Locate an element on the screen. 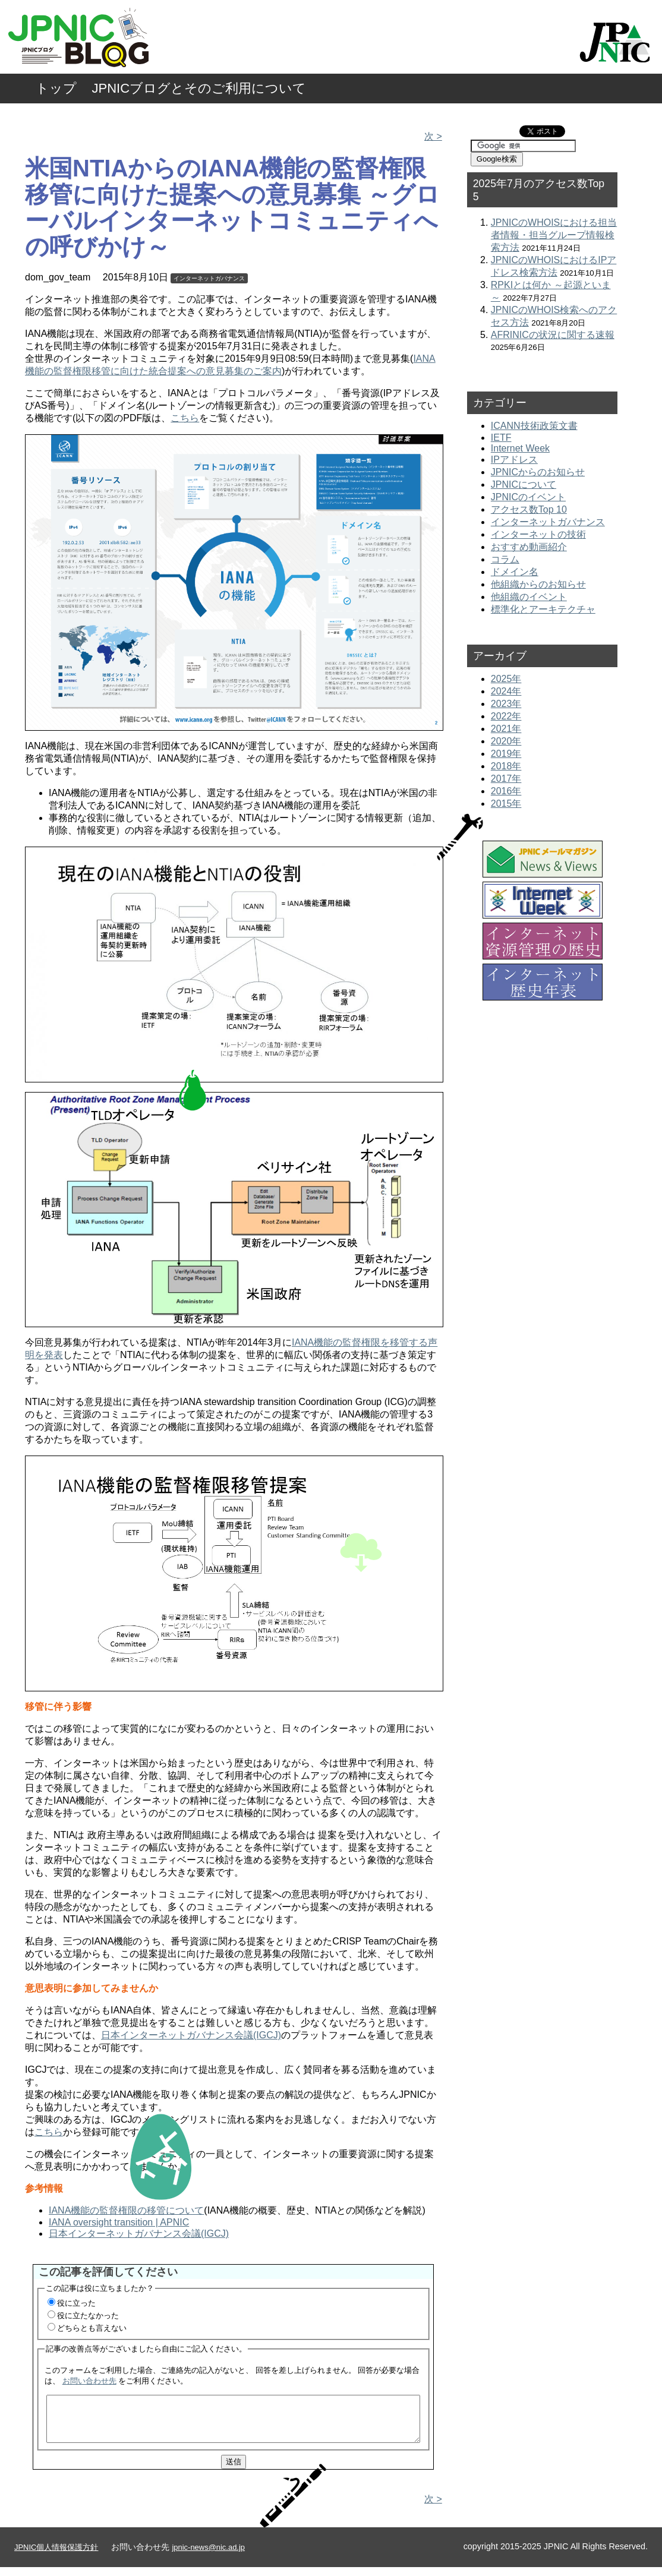 This screenshot has height=2576, width=662. select bone mace as equipped weapon is located at coordinates (460, 837).